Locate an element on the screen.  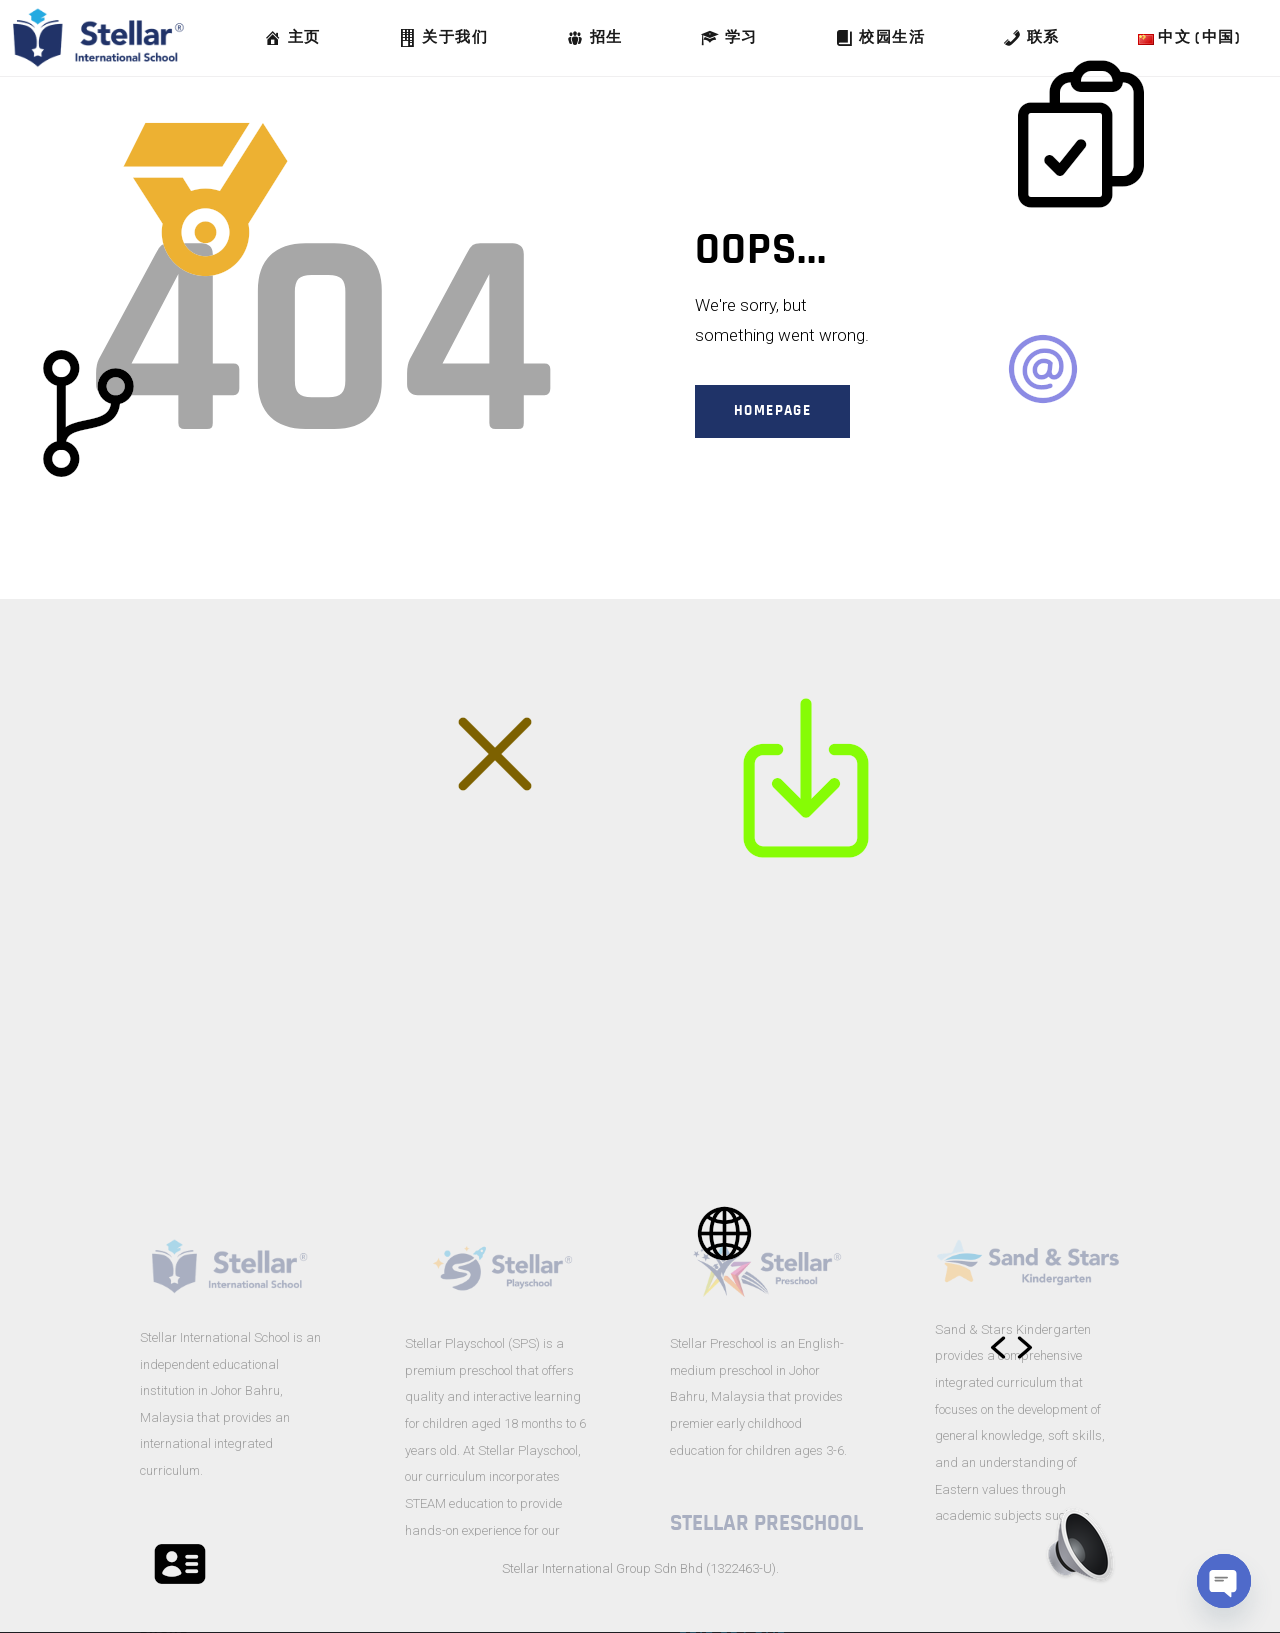
close the current window or dialog is located at coordinates (495, 754).